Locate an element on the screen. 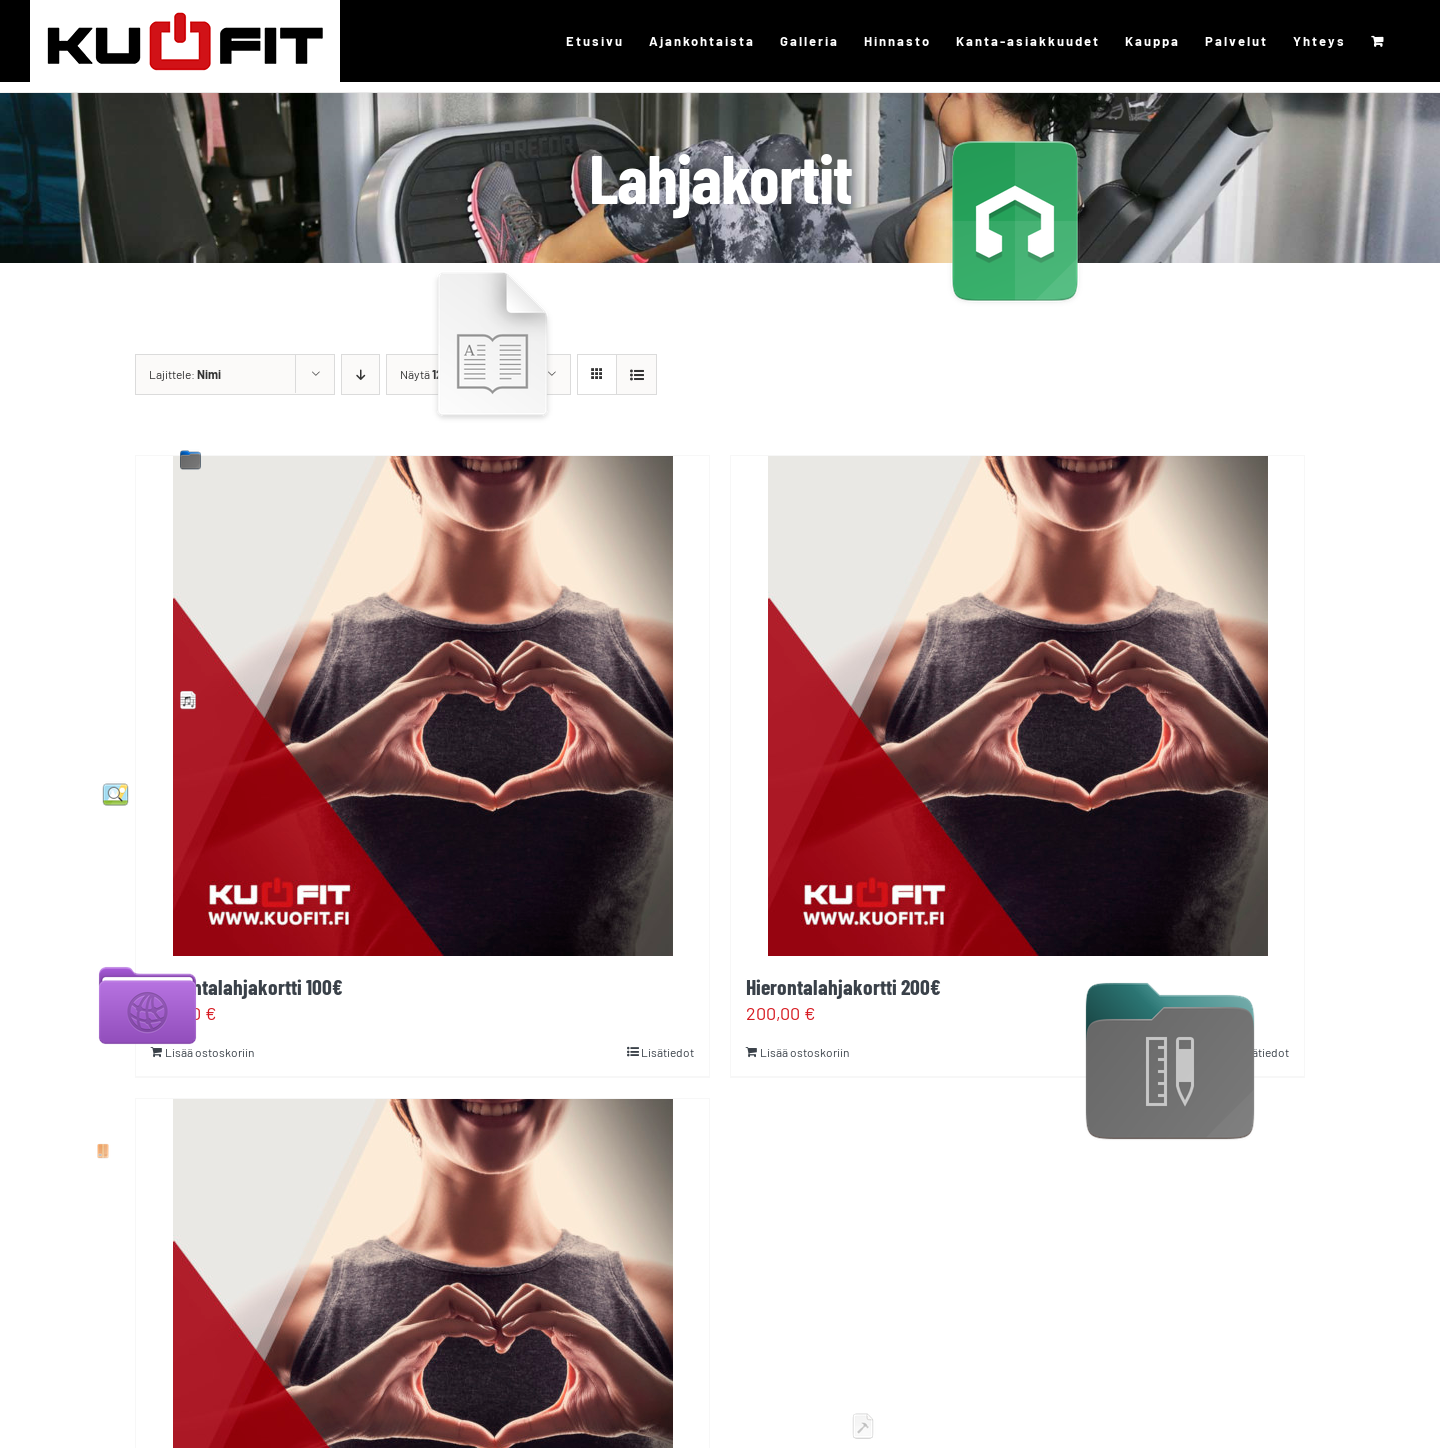 The height and width of the screenshot is (1448, 1440). a cmake build configuration file is located at coordinates (863, 1426).